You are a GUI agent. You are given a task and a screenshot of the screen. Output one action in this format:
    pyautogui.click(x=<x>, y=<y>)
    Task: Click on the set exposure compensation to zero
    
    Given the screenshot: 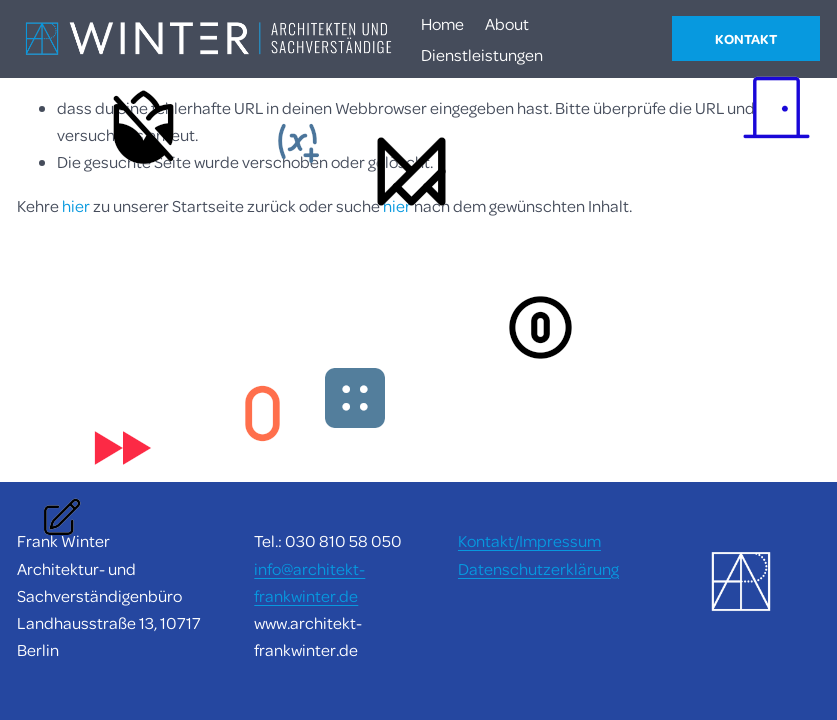 What is the action you would take?
    pyautogui.click(x=262, y=413)
    